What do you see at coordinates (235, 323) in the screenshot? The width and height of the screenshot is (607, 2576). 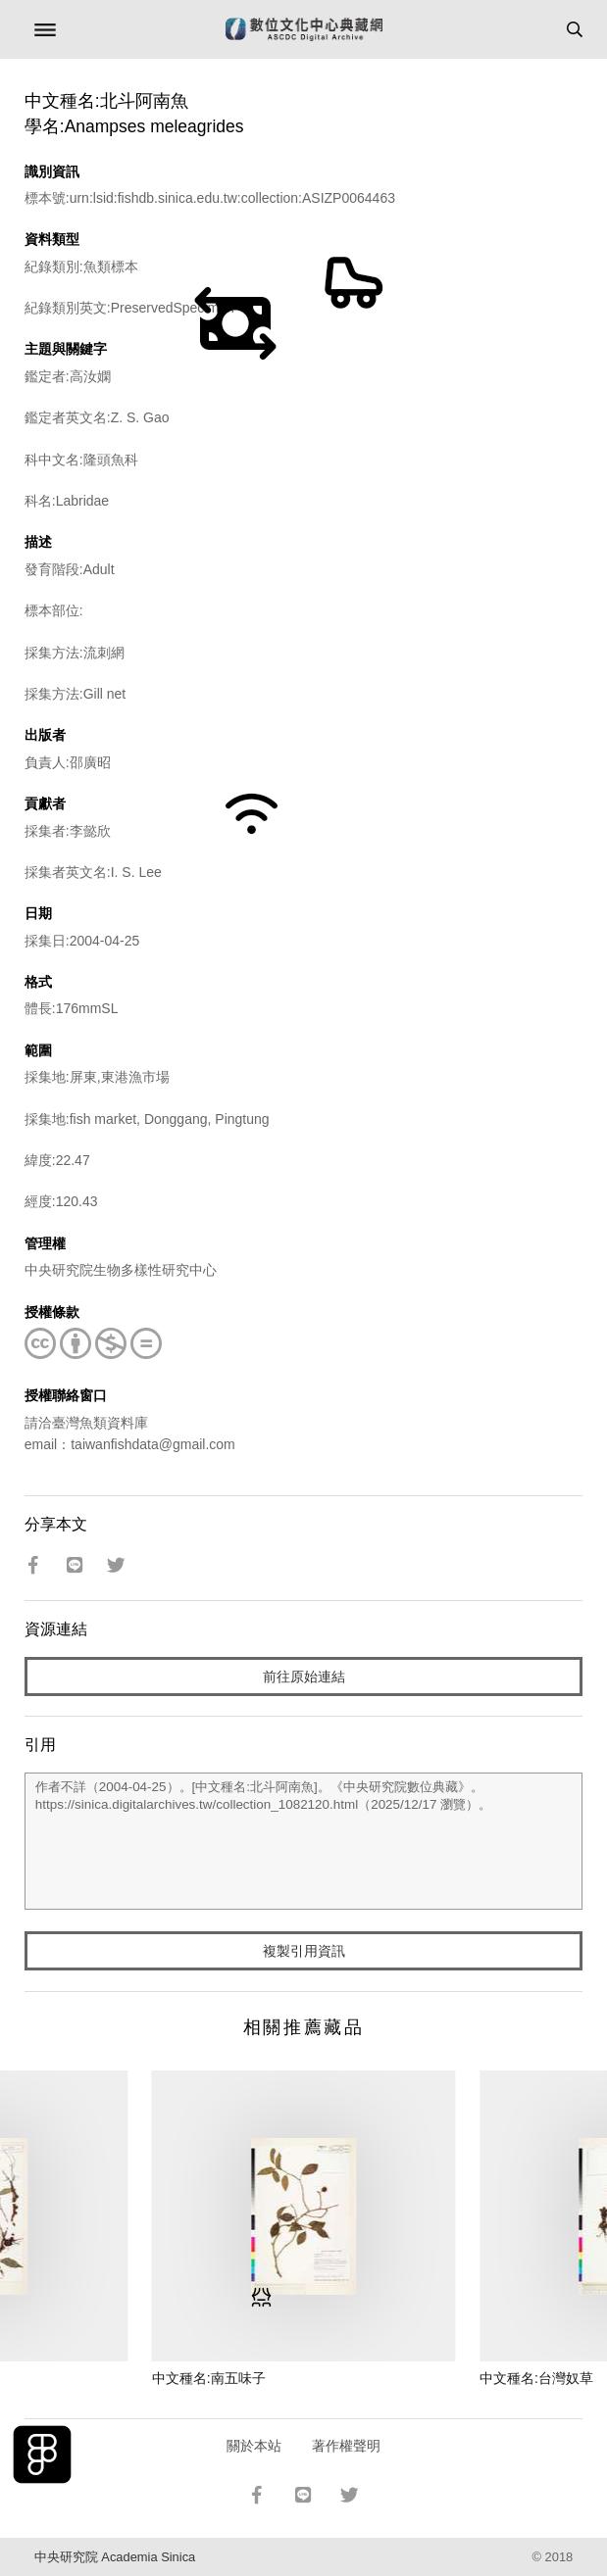 I see `transfer money between accounts` at bounding box center [235, 323].